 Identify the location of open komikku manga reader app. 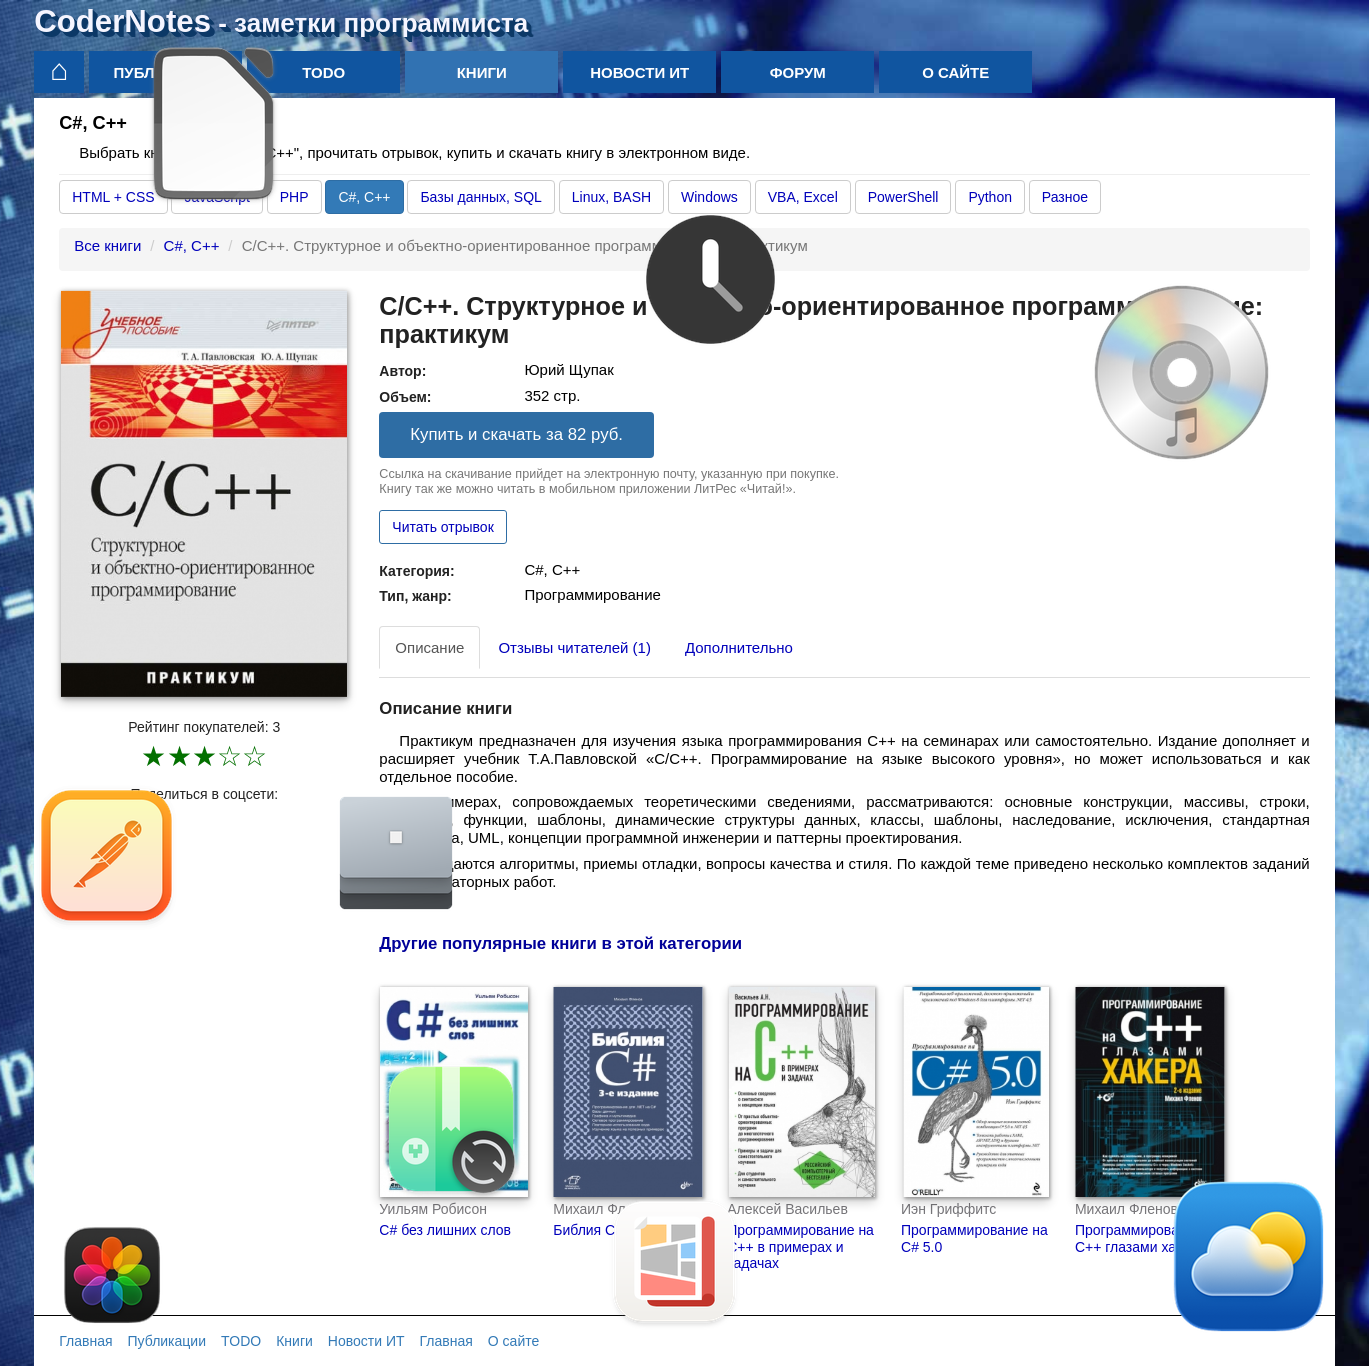
(674, 1261).